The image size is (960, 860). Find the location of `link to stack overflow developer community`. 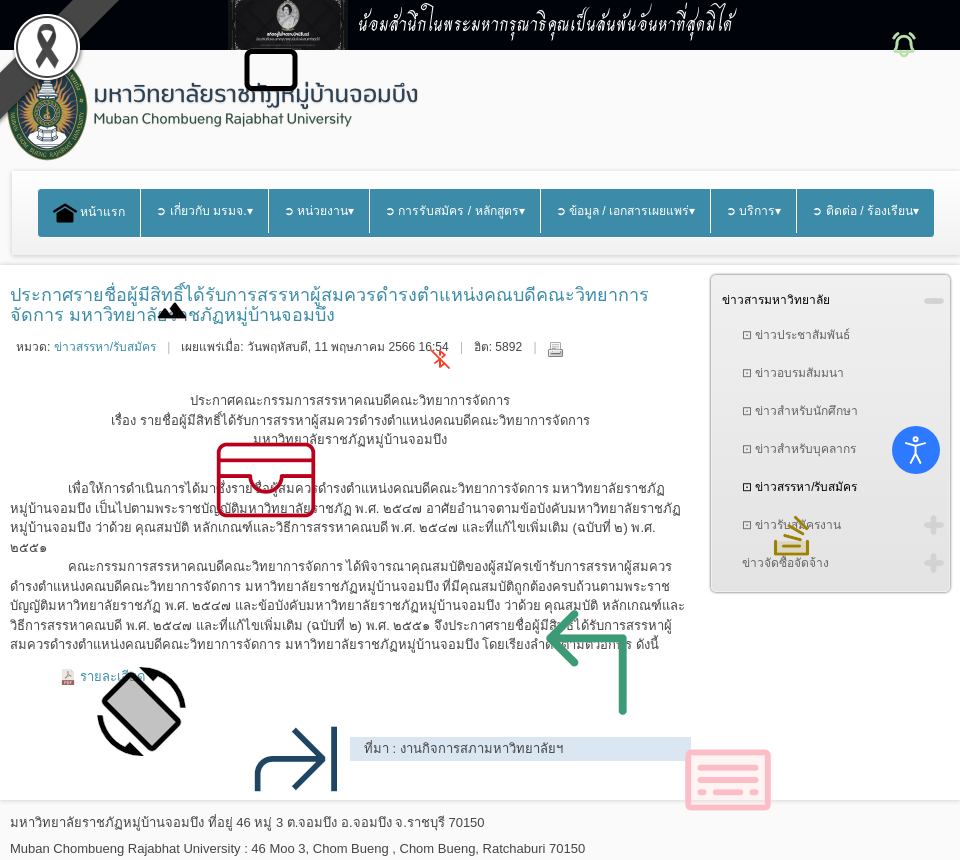

link to stack overflow developer community is located at coordinates (791, 536).